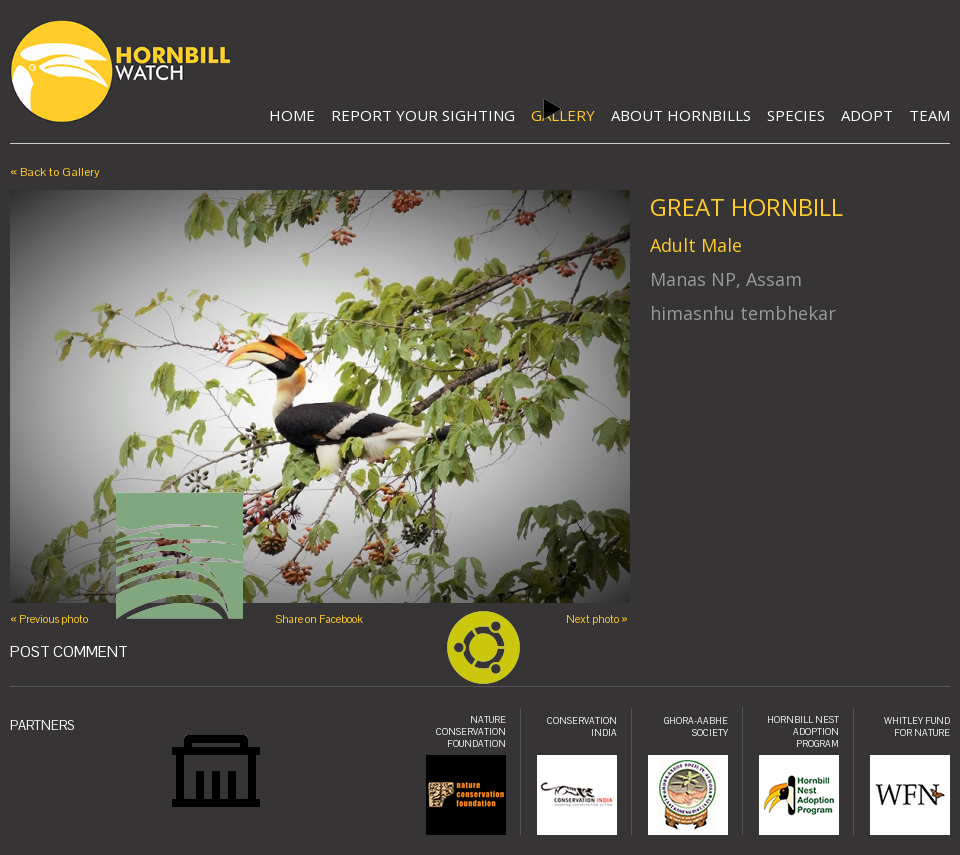  I want to click on open the Copa Airlines app, so click(179, 555).